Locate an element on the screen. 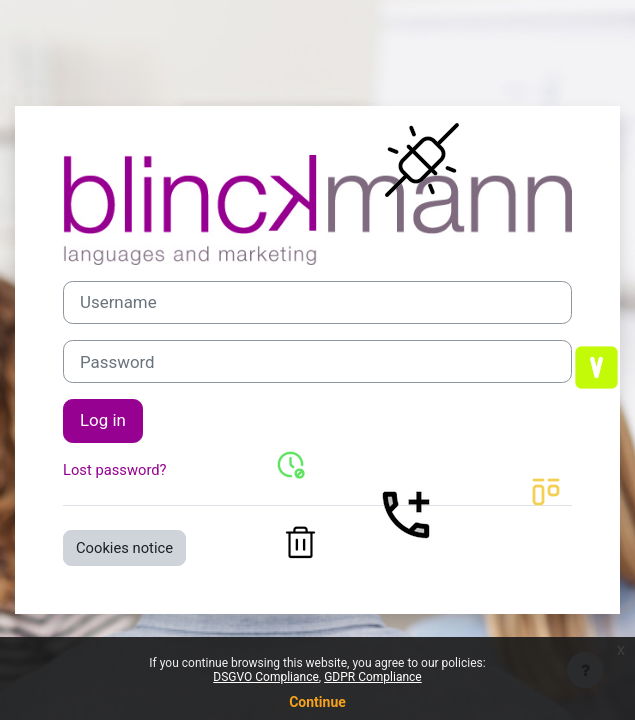 This screenshot has height=720, width=635. delete this item is located at coordinates (300, 543).